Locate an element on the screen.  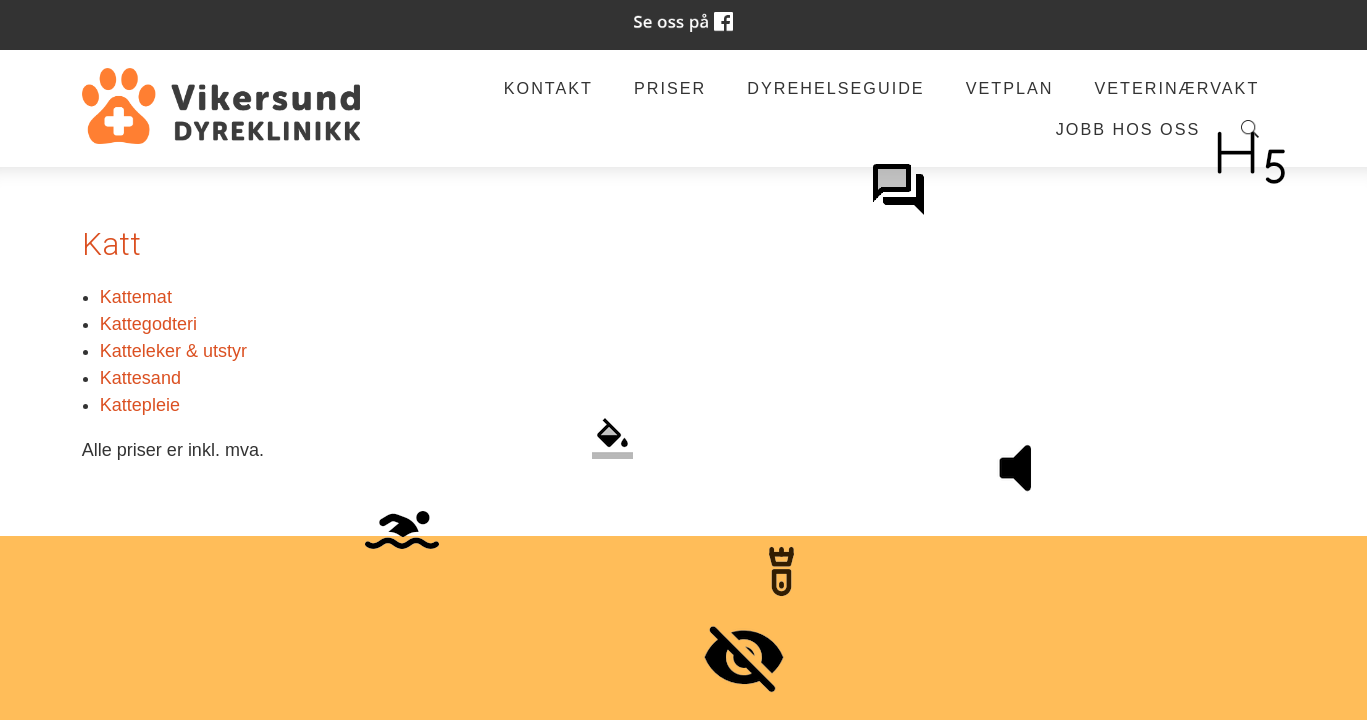
electric razor or shaver tool is located at coordinates (781, 571).